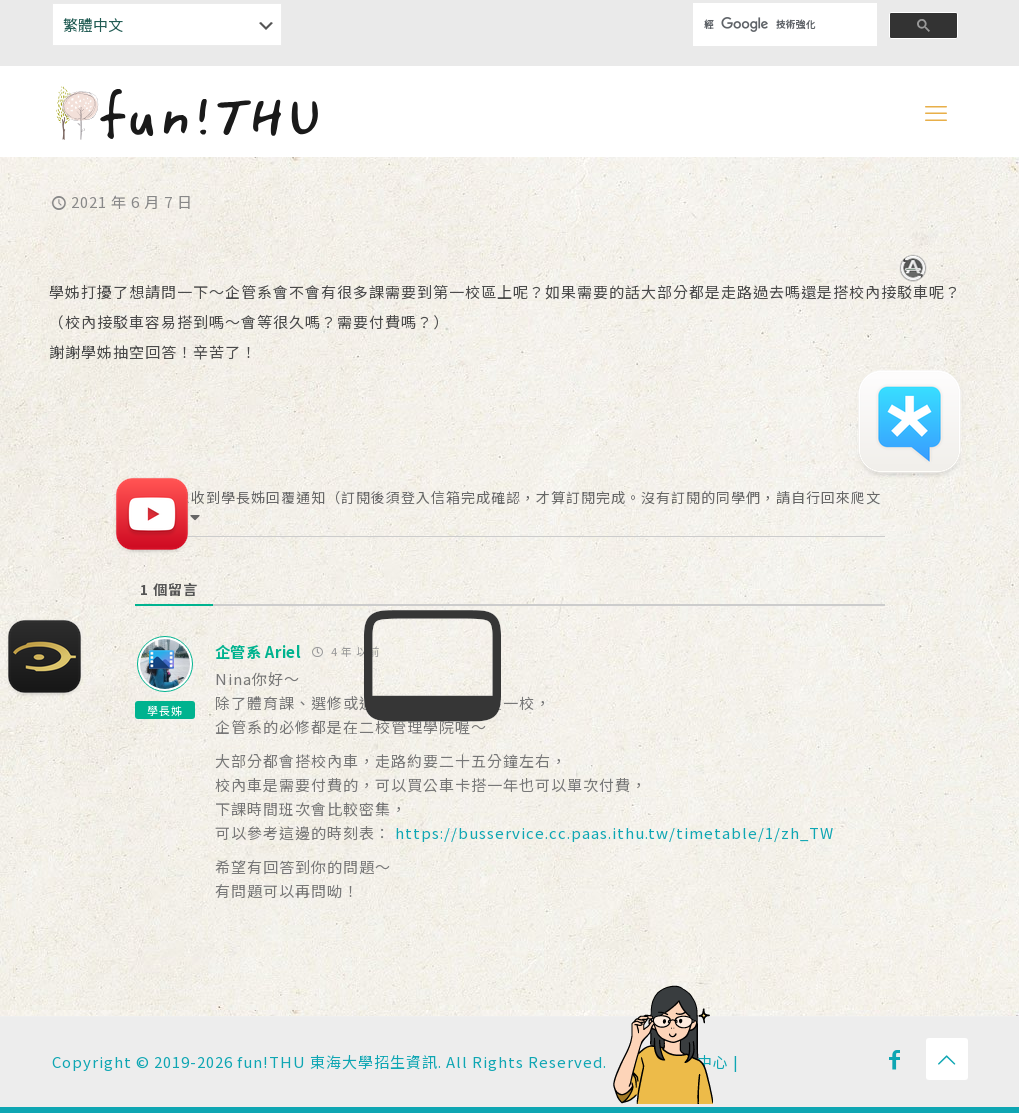 Image resolution: width=1019 pixels, height=1113 pixels. I want to click on open the halo app, so click(44, 656).